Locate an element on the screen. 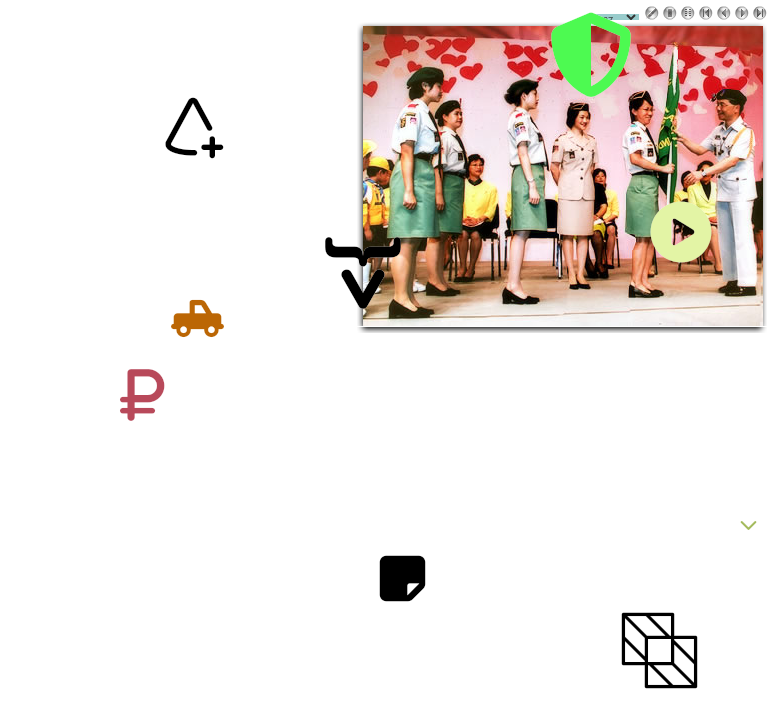  play media or video content is located at coordinates (681, 232).